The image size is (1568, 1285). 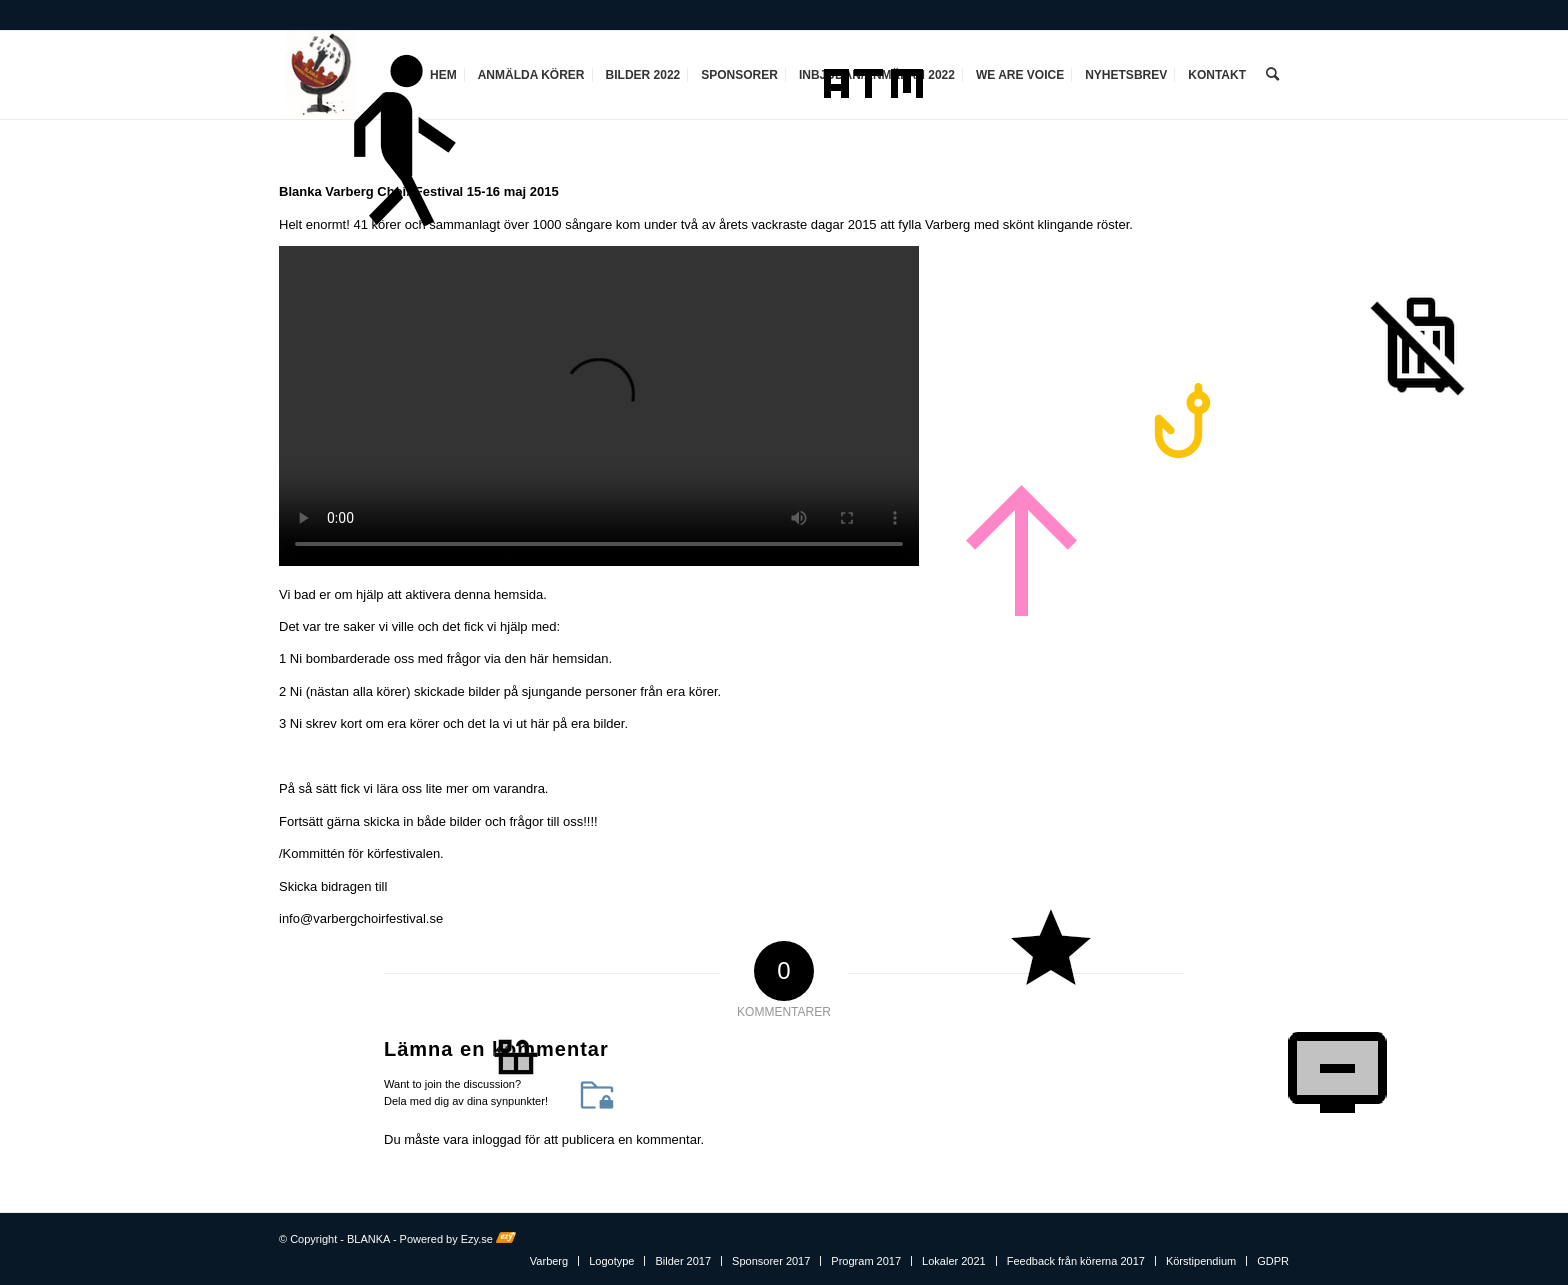 I want to click on browse kitchen countertop options, so click(x=516, y=1057).